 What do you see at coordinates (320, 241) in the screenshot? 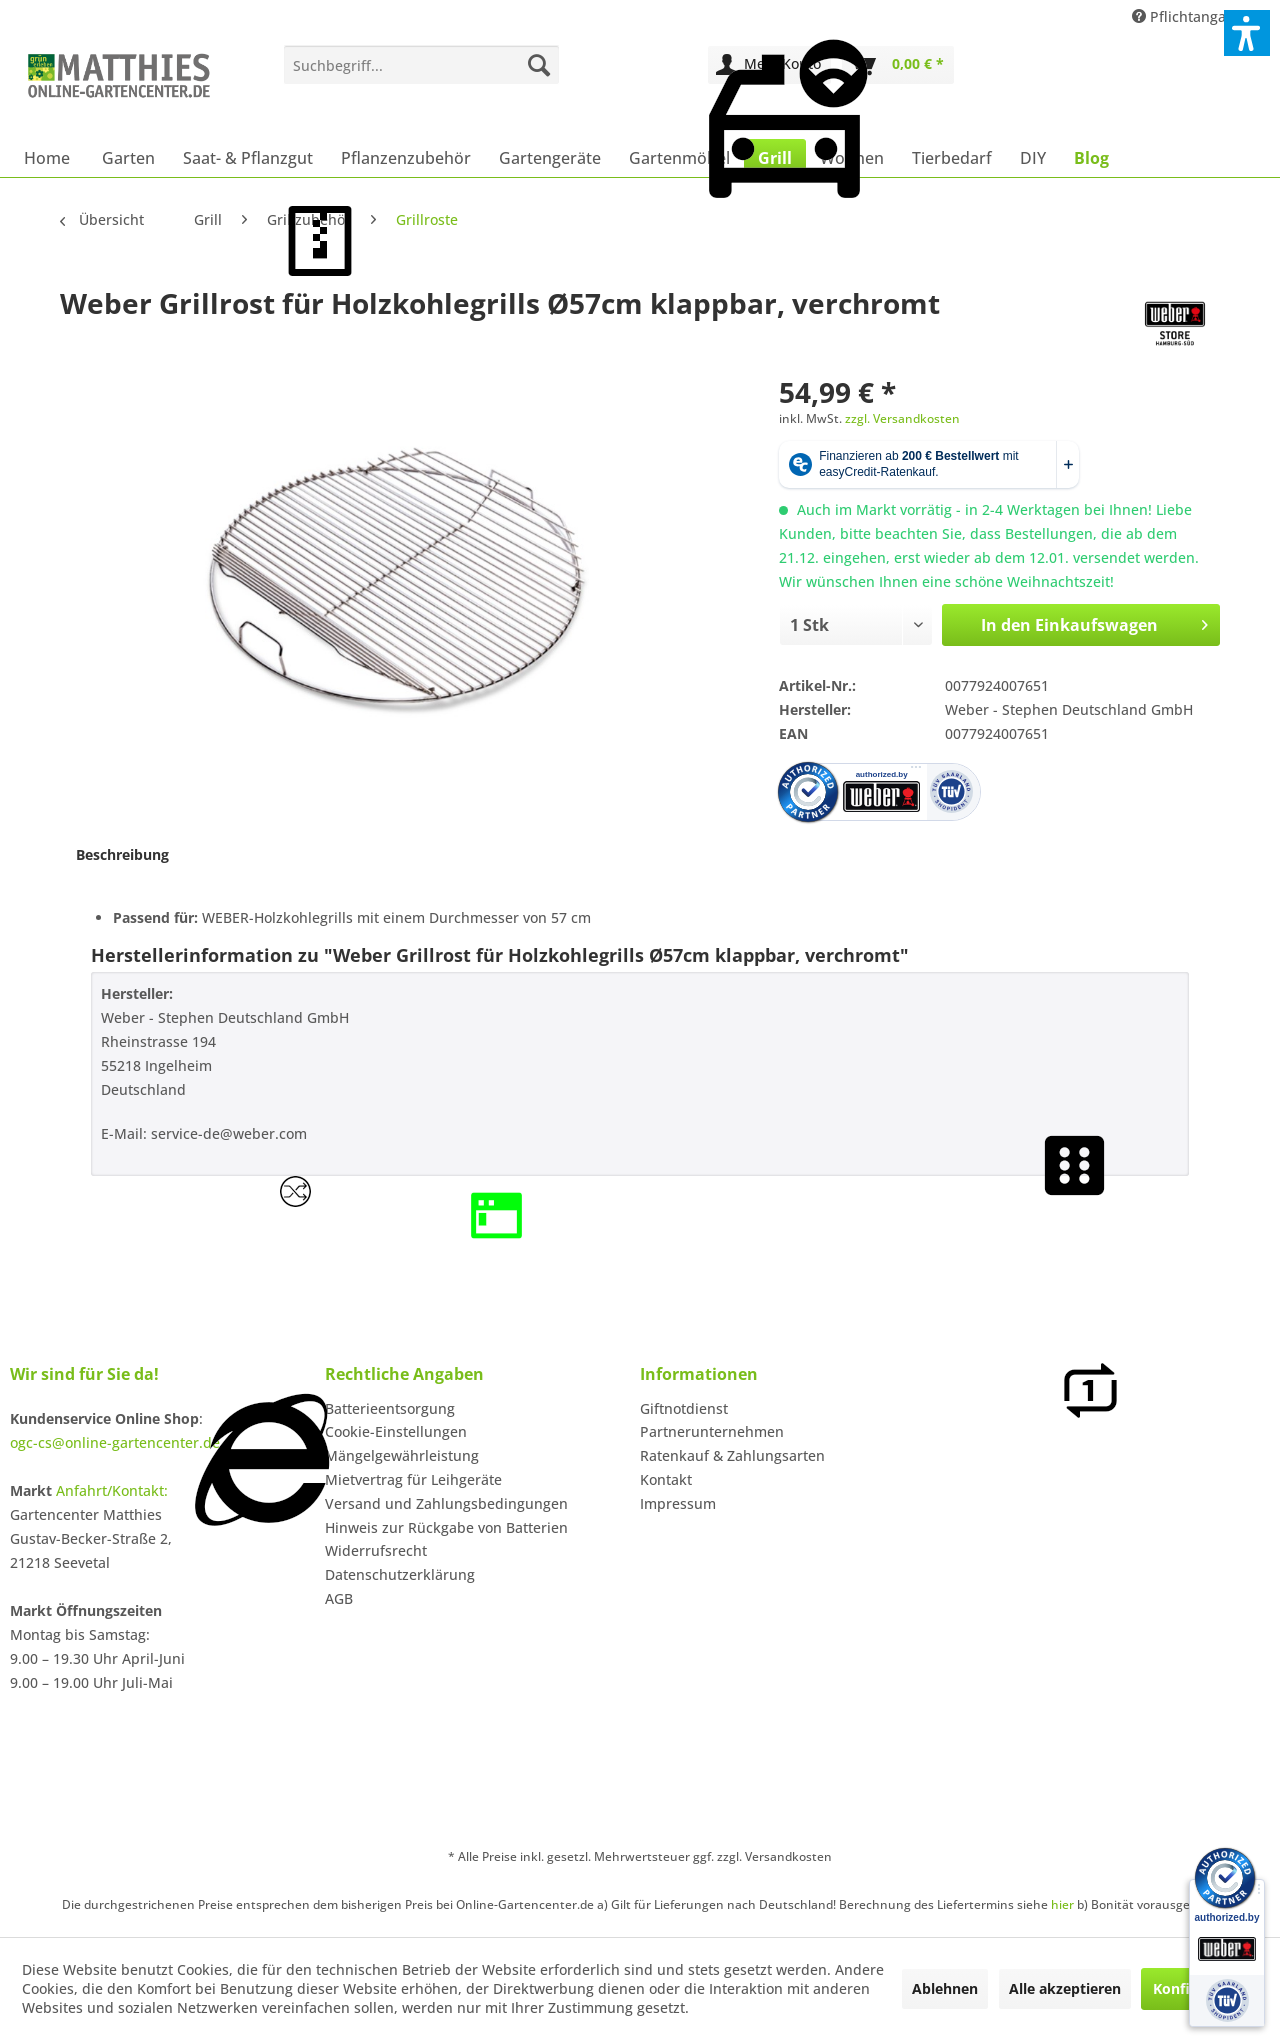
I see `view or open a compressed zip file` at bounding box center [320, 241].